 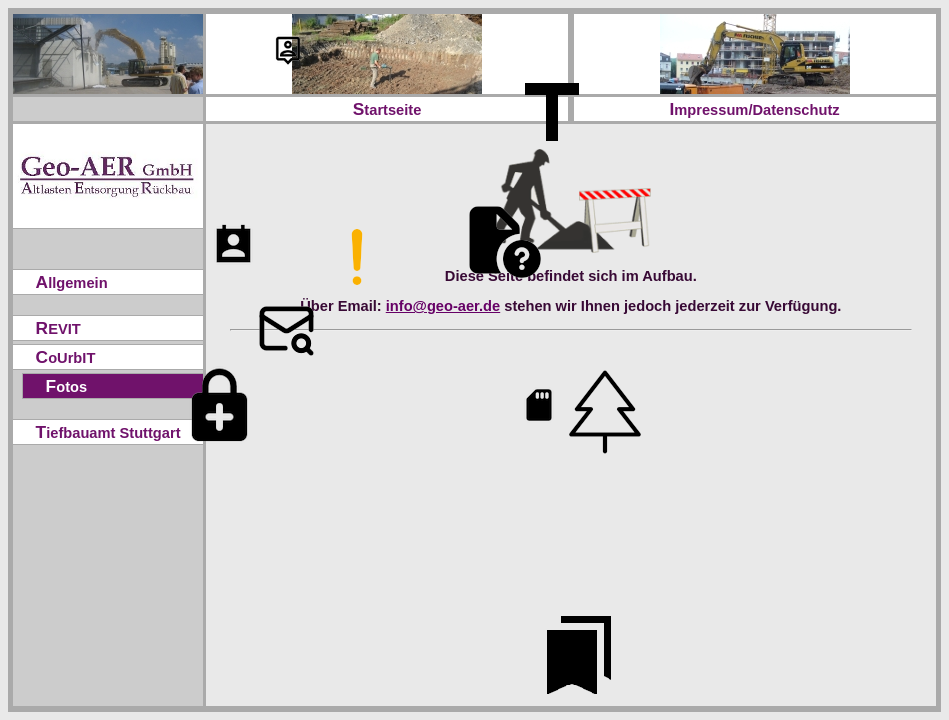 What do you see at coordinates (579, 655) in the screenshot?
I see `view your saved bookmarks` at bounding box center [579, 655].